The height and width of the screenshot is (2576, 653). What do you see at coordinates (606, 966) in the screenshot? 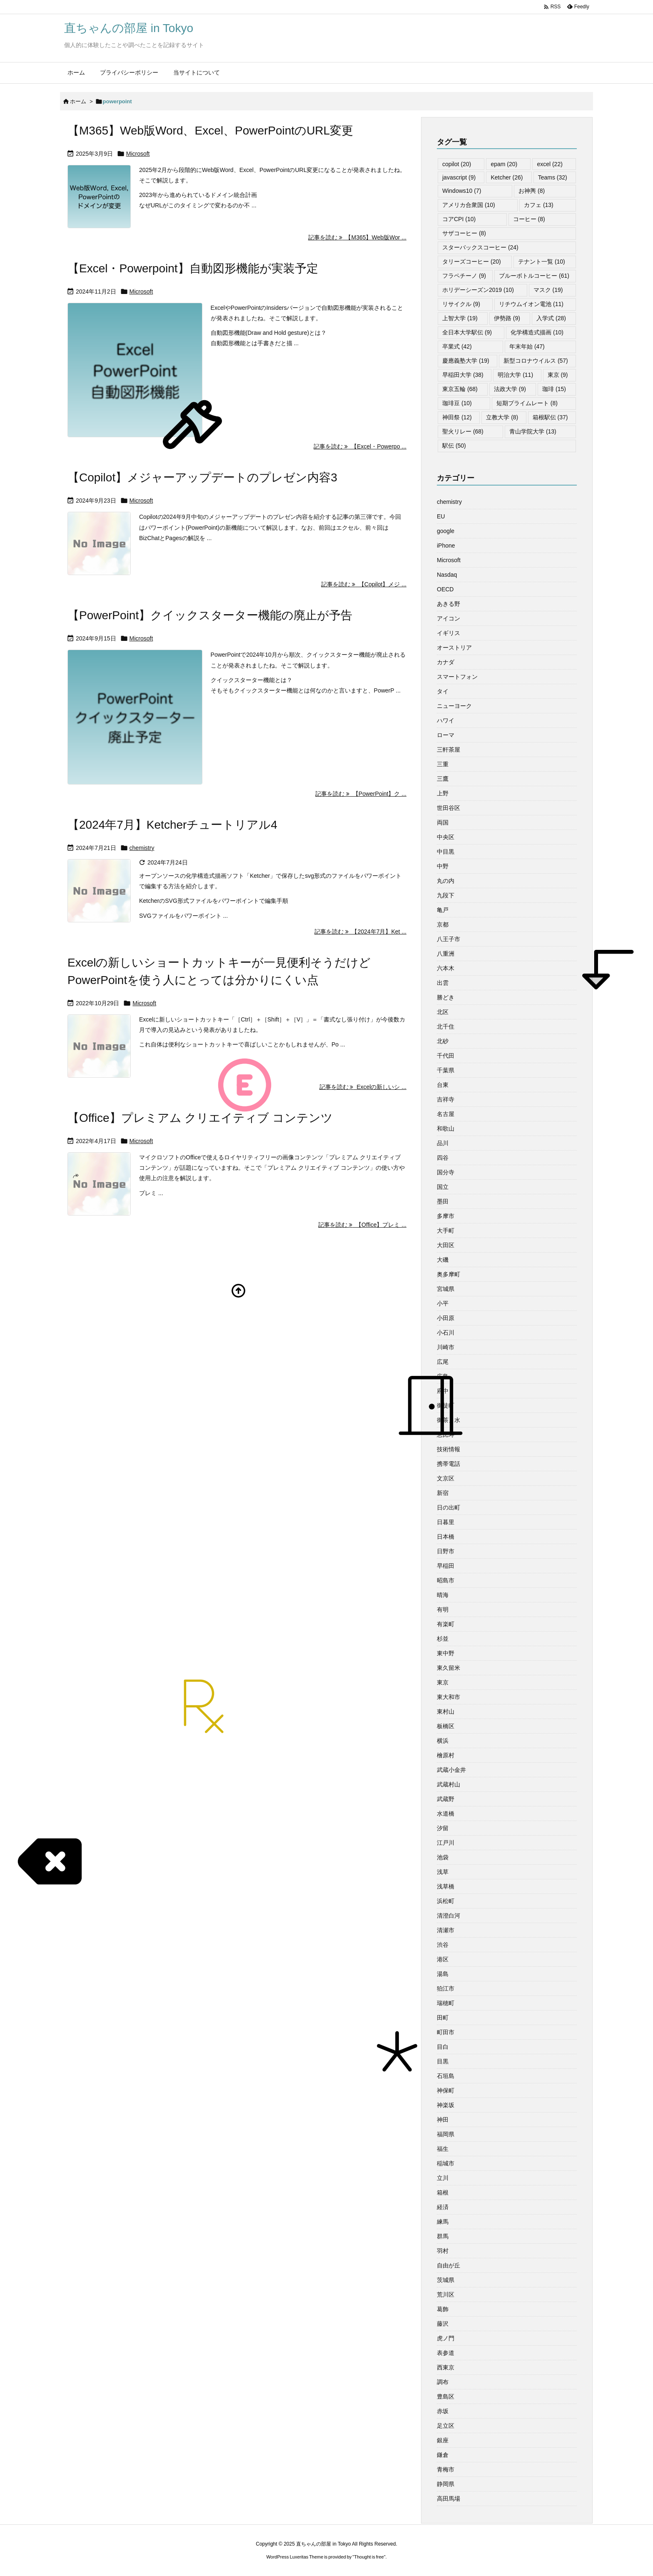
I see `go back and down in navigation` at bounding box center [606, 966].